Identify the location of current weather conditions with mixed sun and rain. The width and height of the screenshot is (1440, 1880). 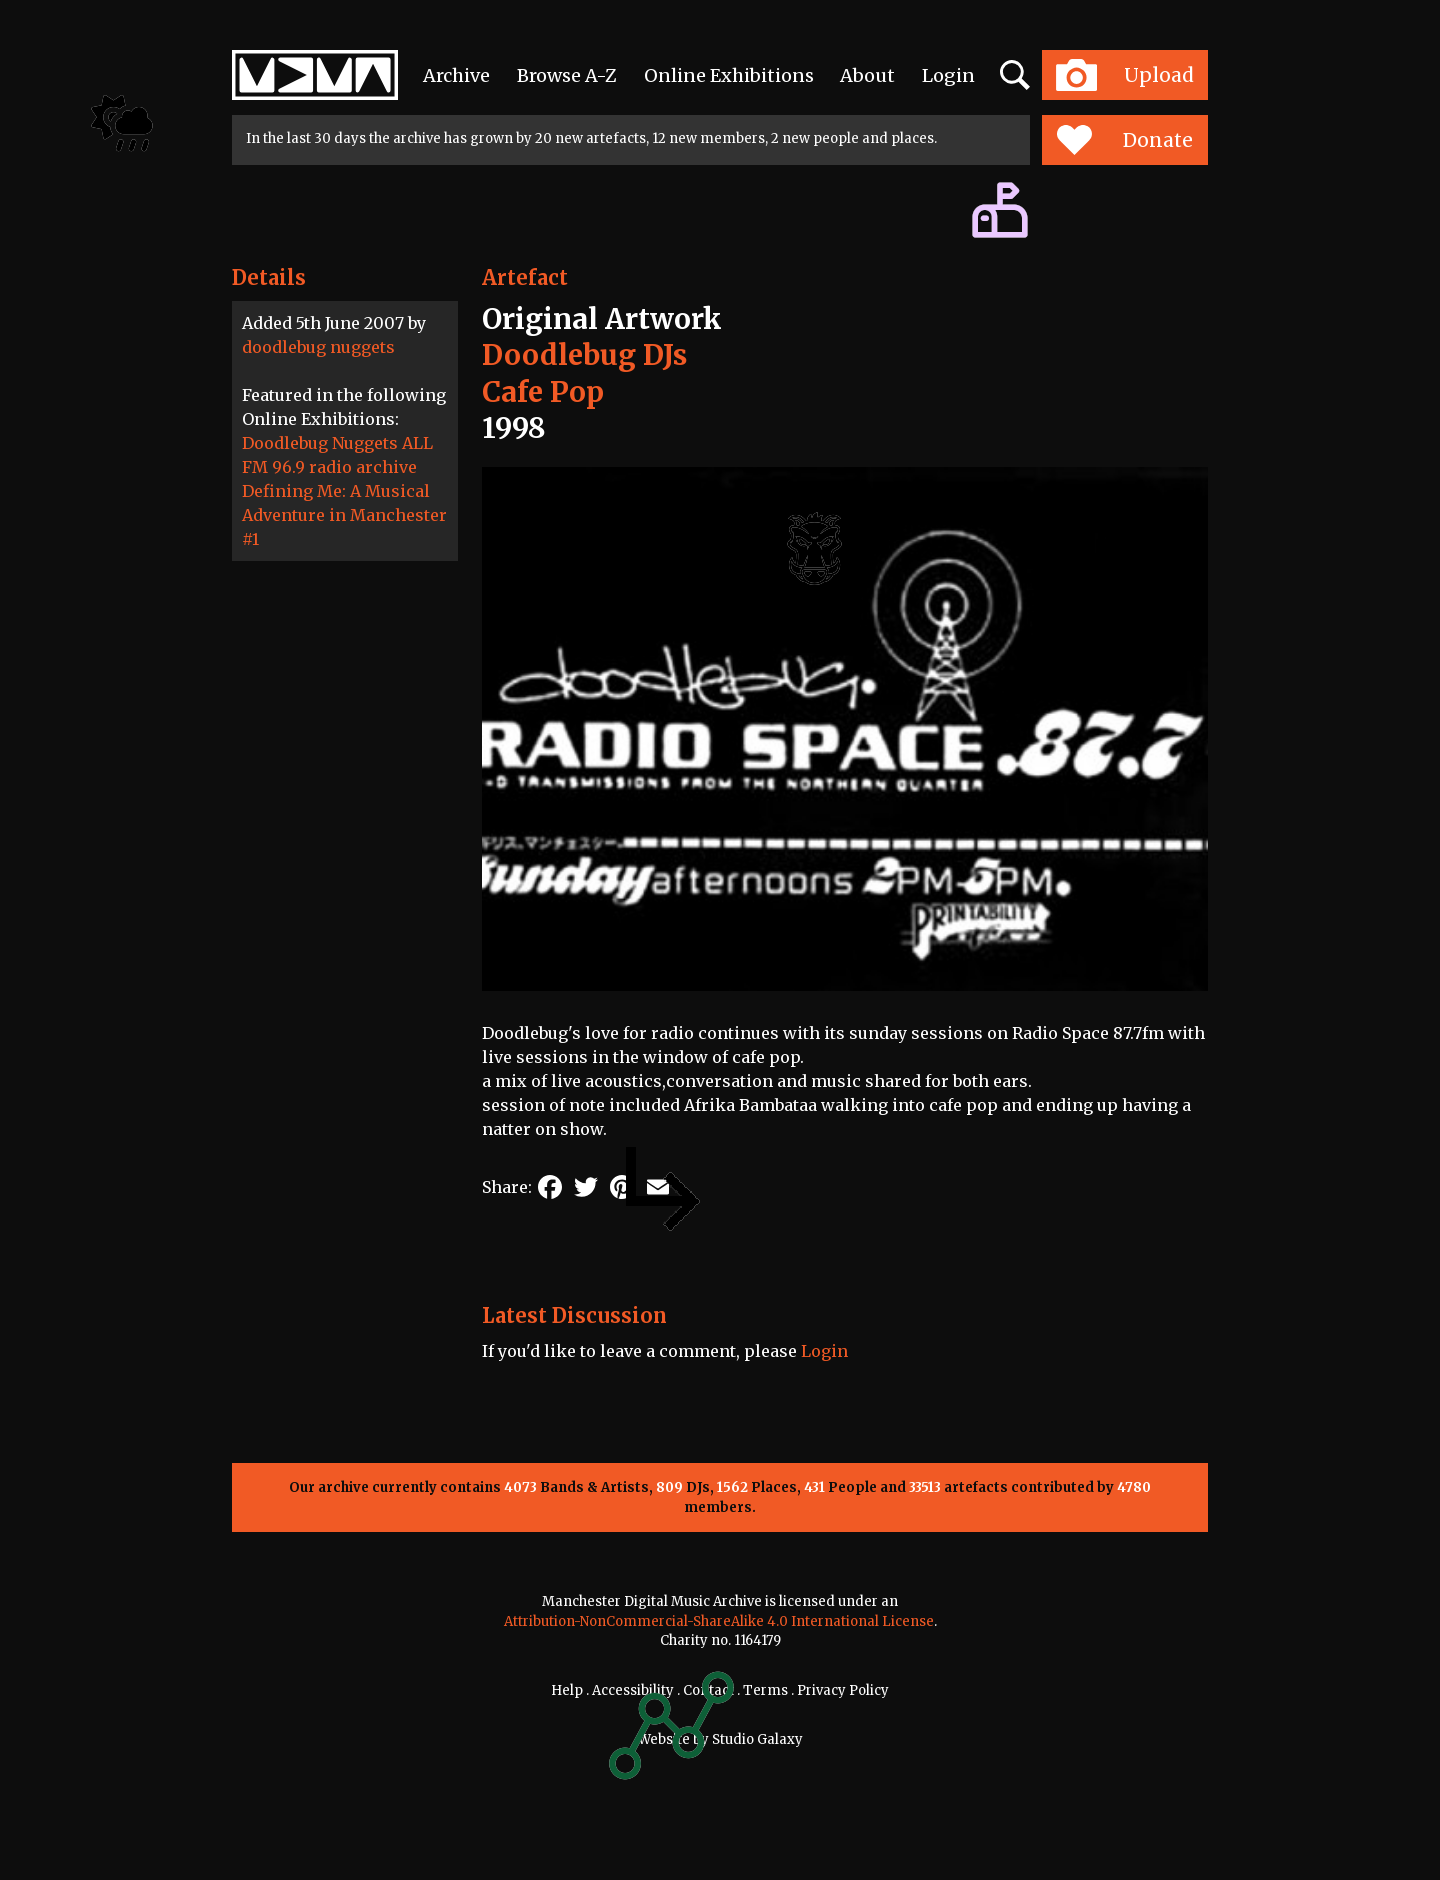
(122, 124).